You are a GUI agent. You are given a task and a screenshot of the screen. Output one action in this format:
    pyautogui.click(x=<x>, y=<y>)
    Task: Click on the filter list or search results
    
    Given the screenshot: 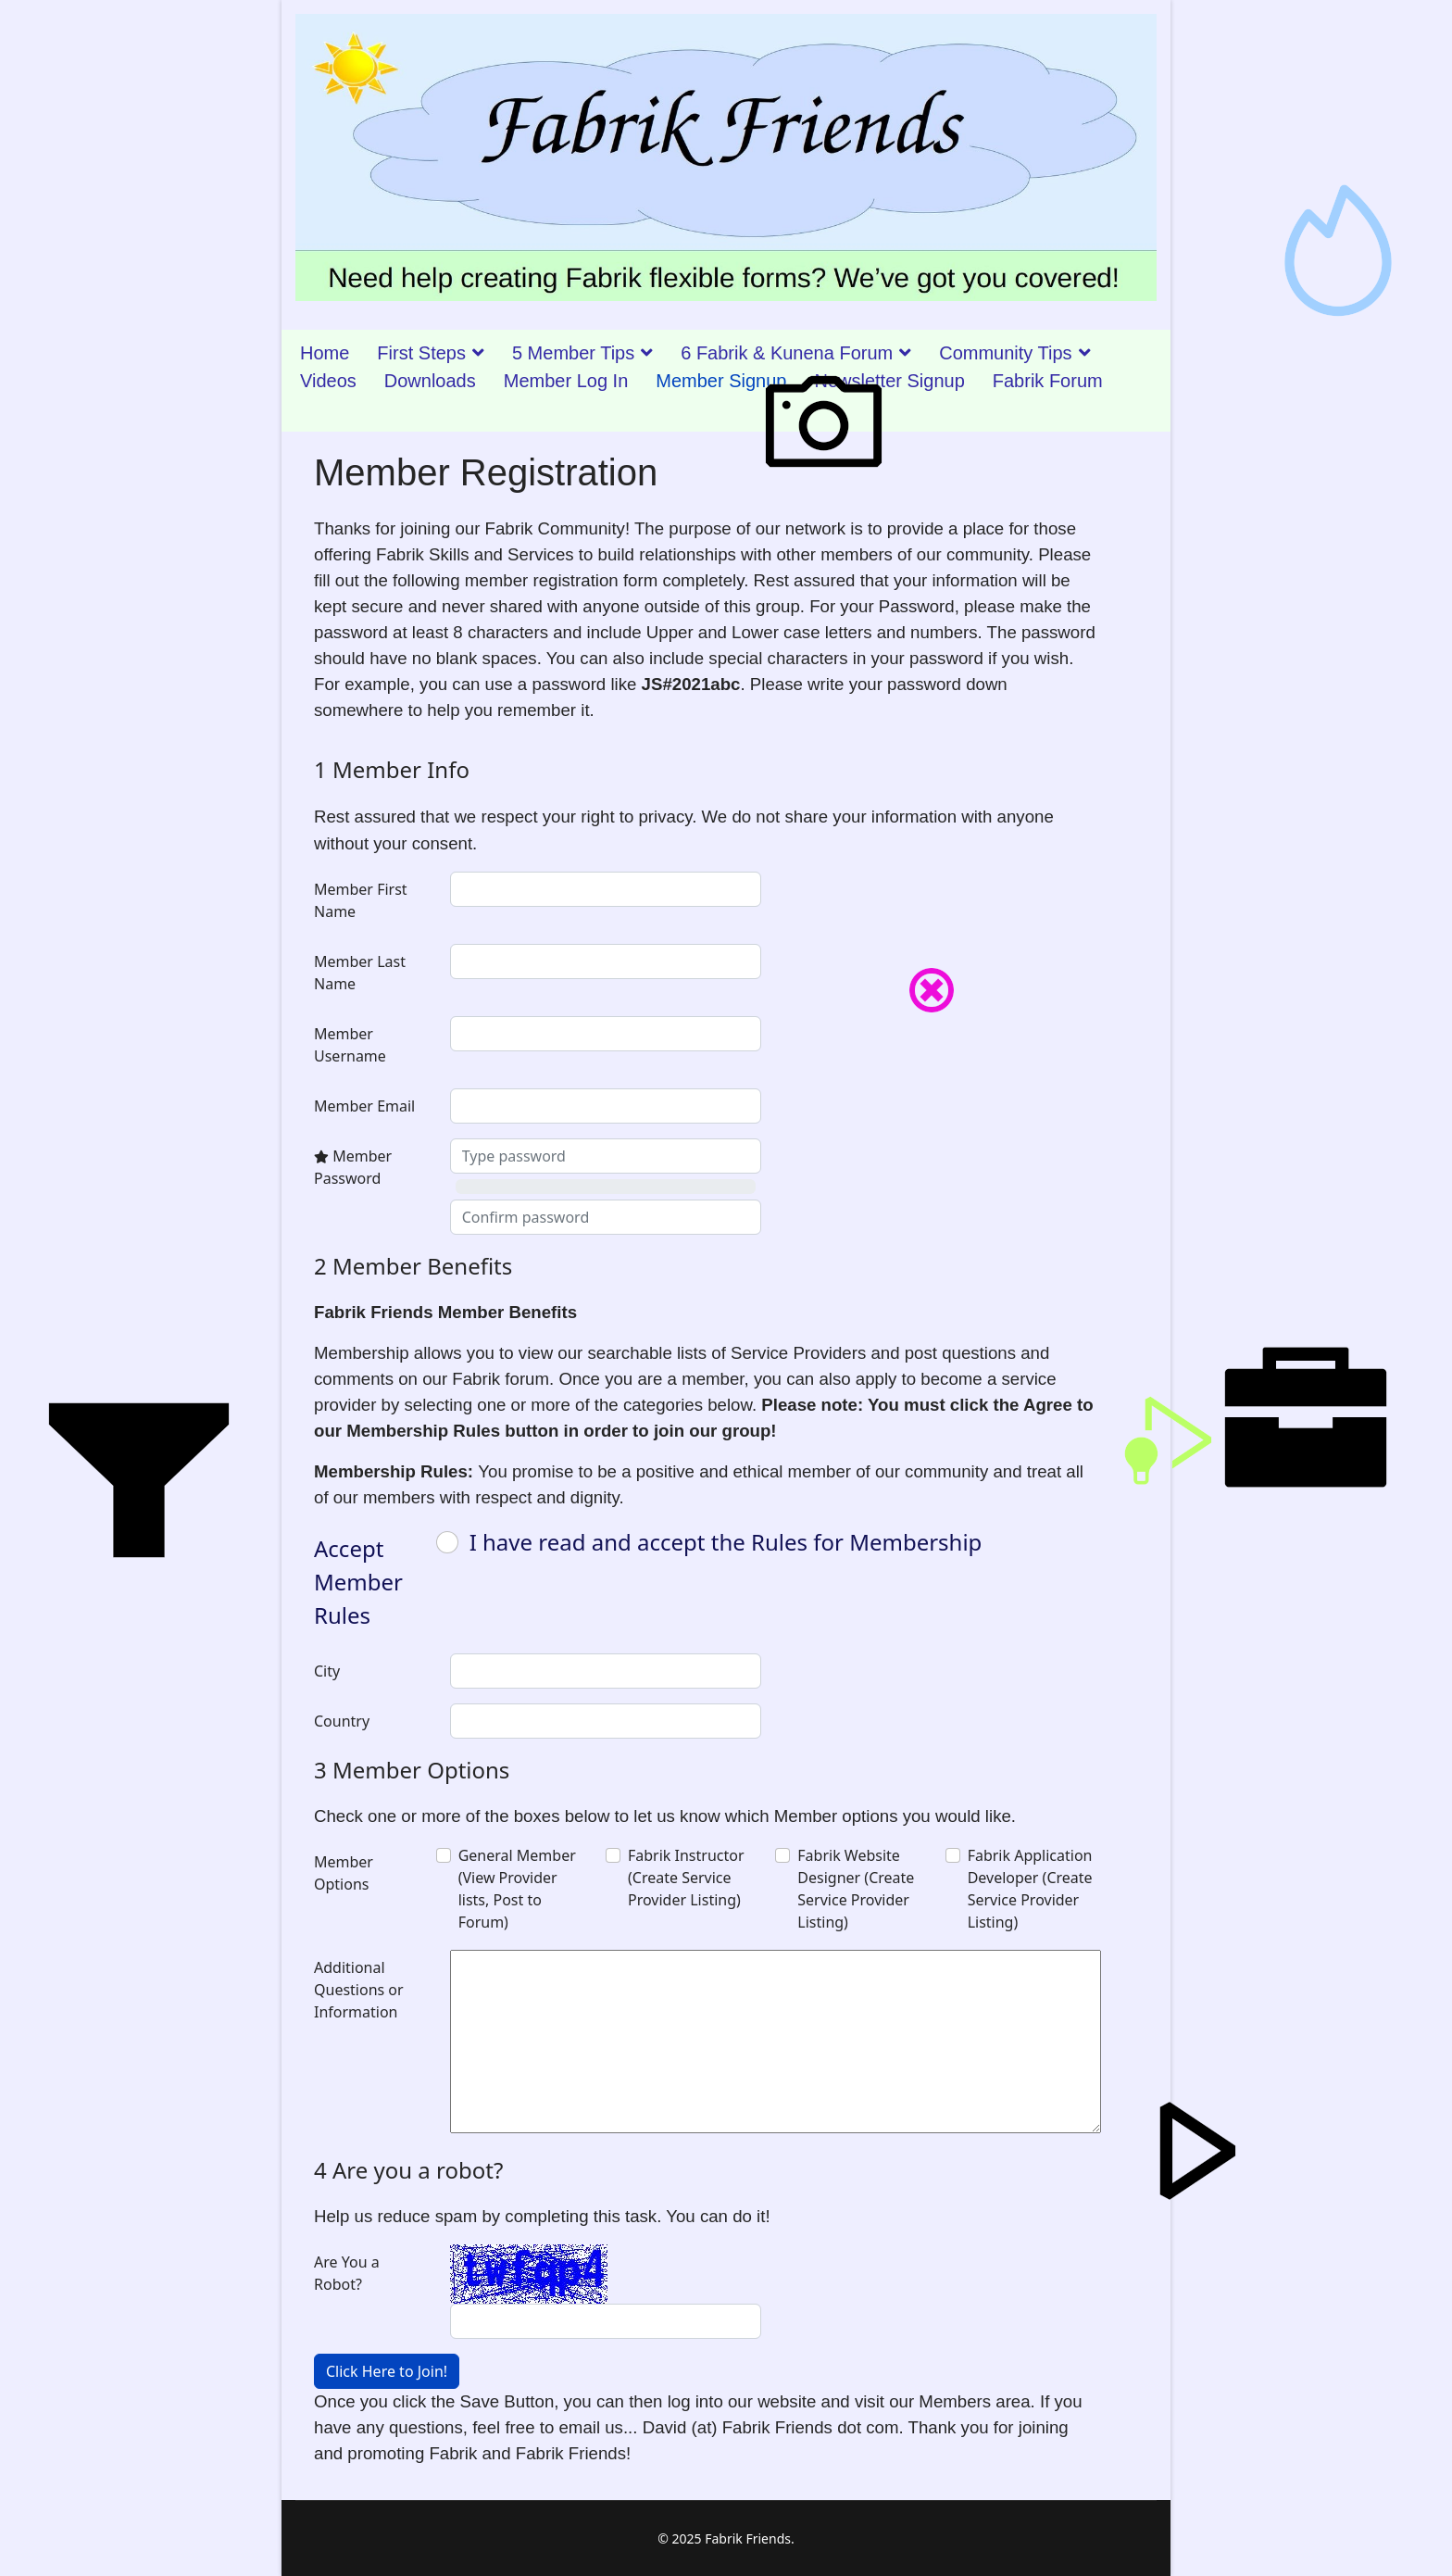 What is the action you would take?
    pyautogui.click(x=139, y=1480)
    